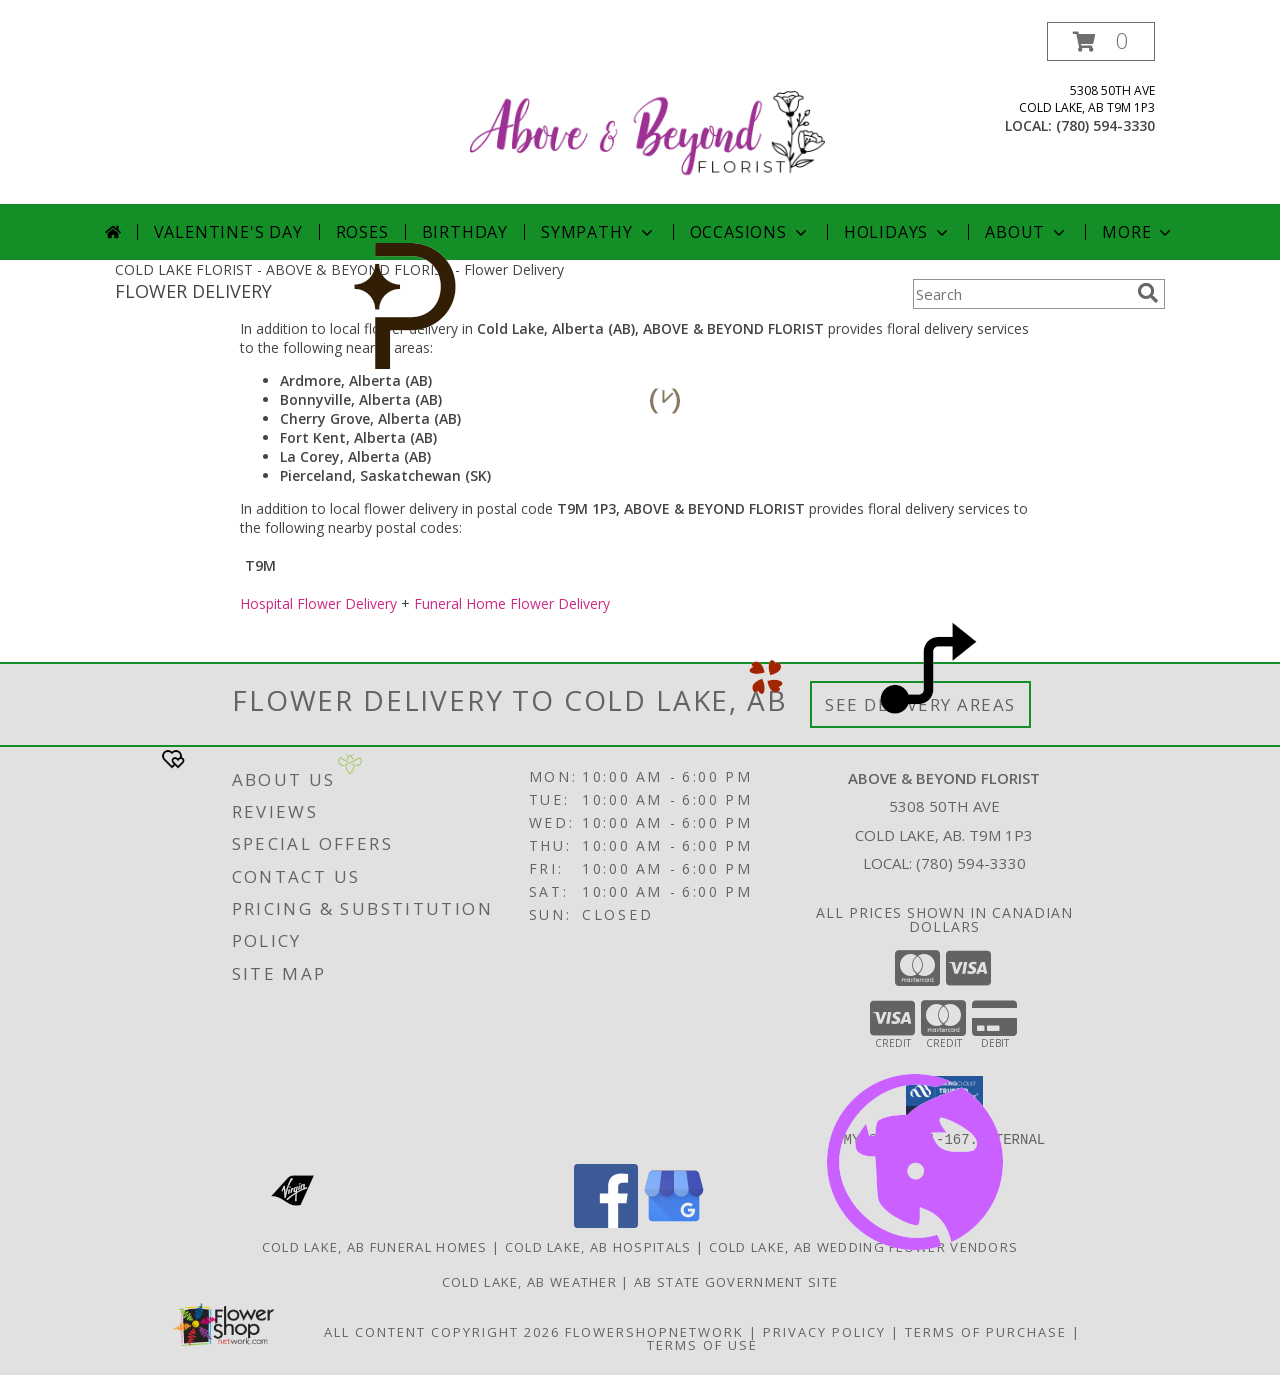 Image resolution: width=1280 pixels, height=1375 pixels. What do you see at coordinates (928, 670) in the screenshot?
I see `get directions to a destination` at bounding box center [928, 670].